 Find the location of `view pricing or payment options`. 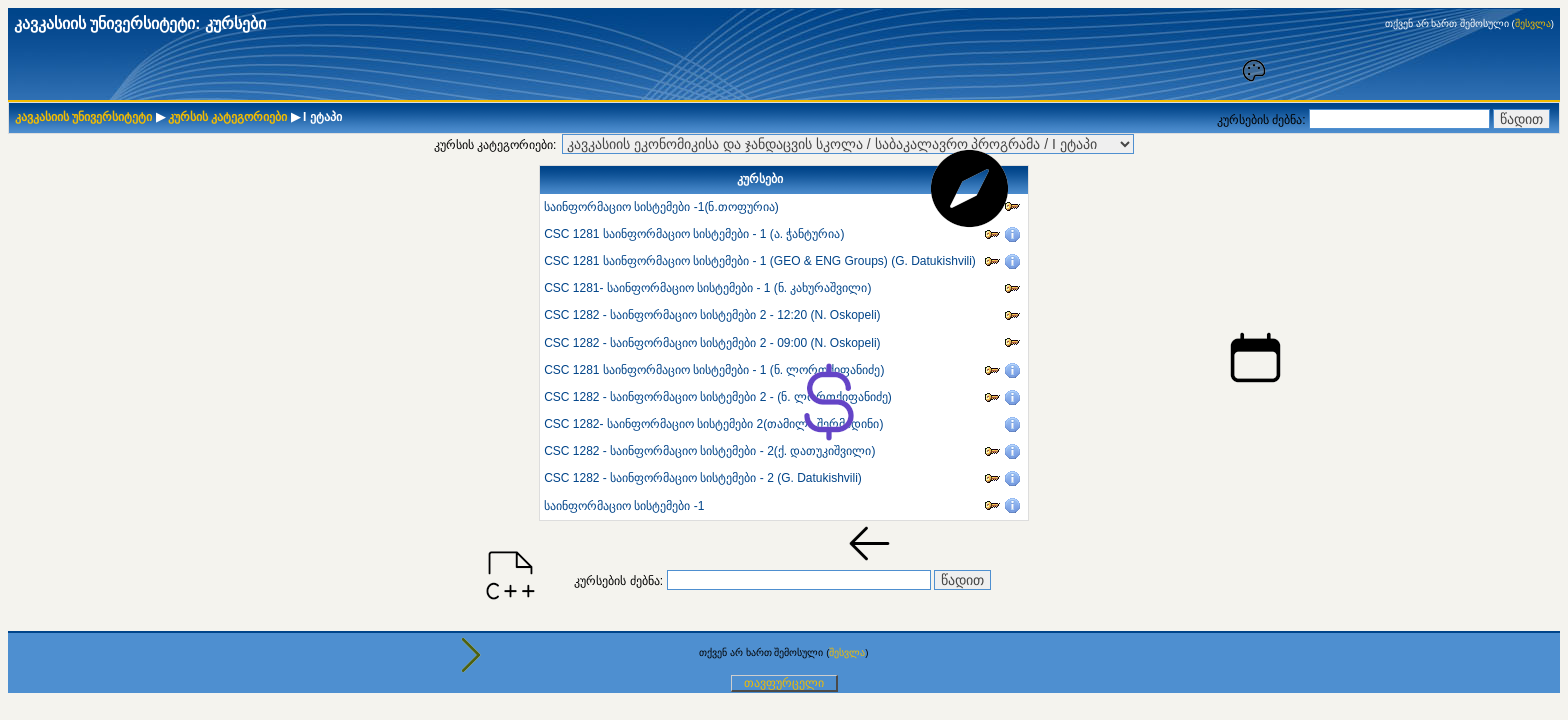

view pricing or payment options is located at coordinates (829, 402).